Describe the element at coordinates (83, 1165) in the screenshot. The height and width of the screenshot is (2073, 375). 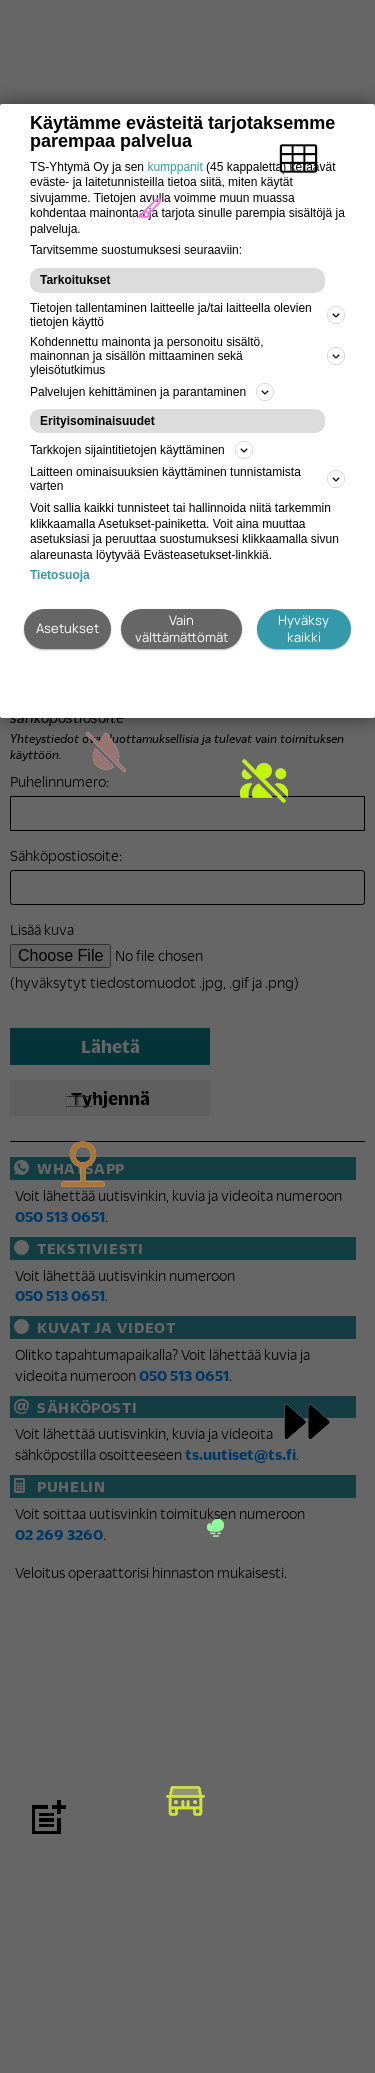
I see `mark a location on the map` at that location.